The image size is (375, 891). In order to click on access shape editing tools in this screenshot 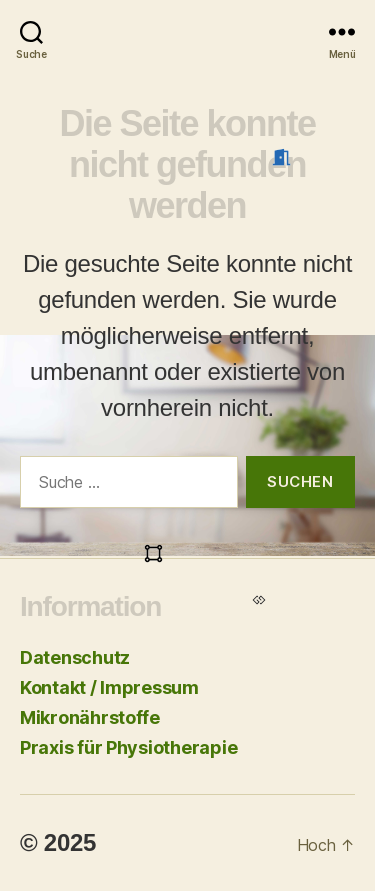, I will do `click(153, 553)`.